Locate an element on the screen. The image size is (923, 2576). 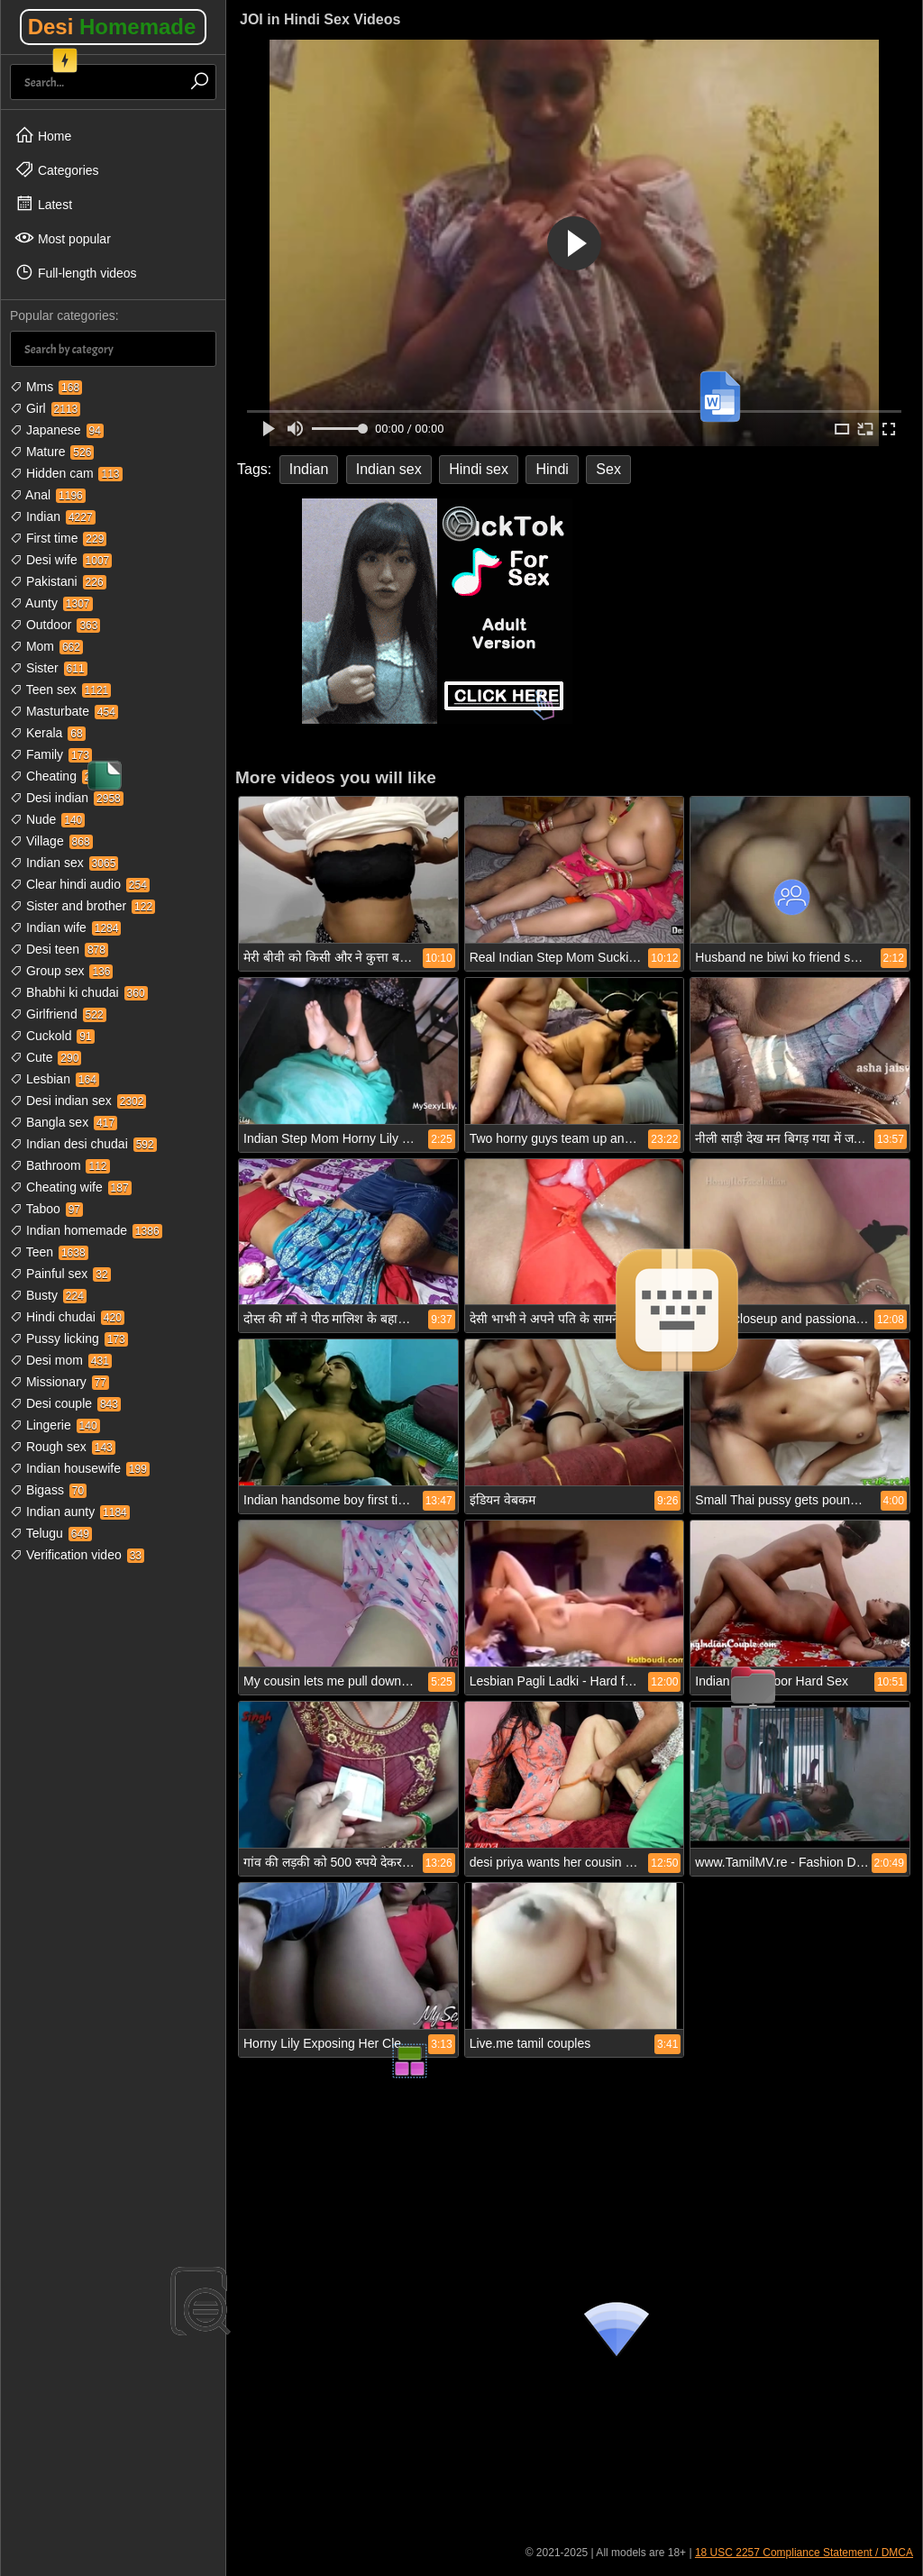
access files stored on a remote server is located at coordinates (753, 1686).